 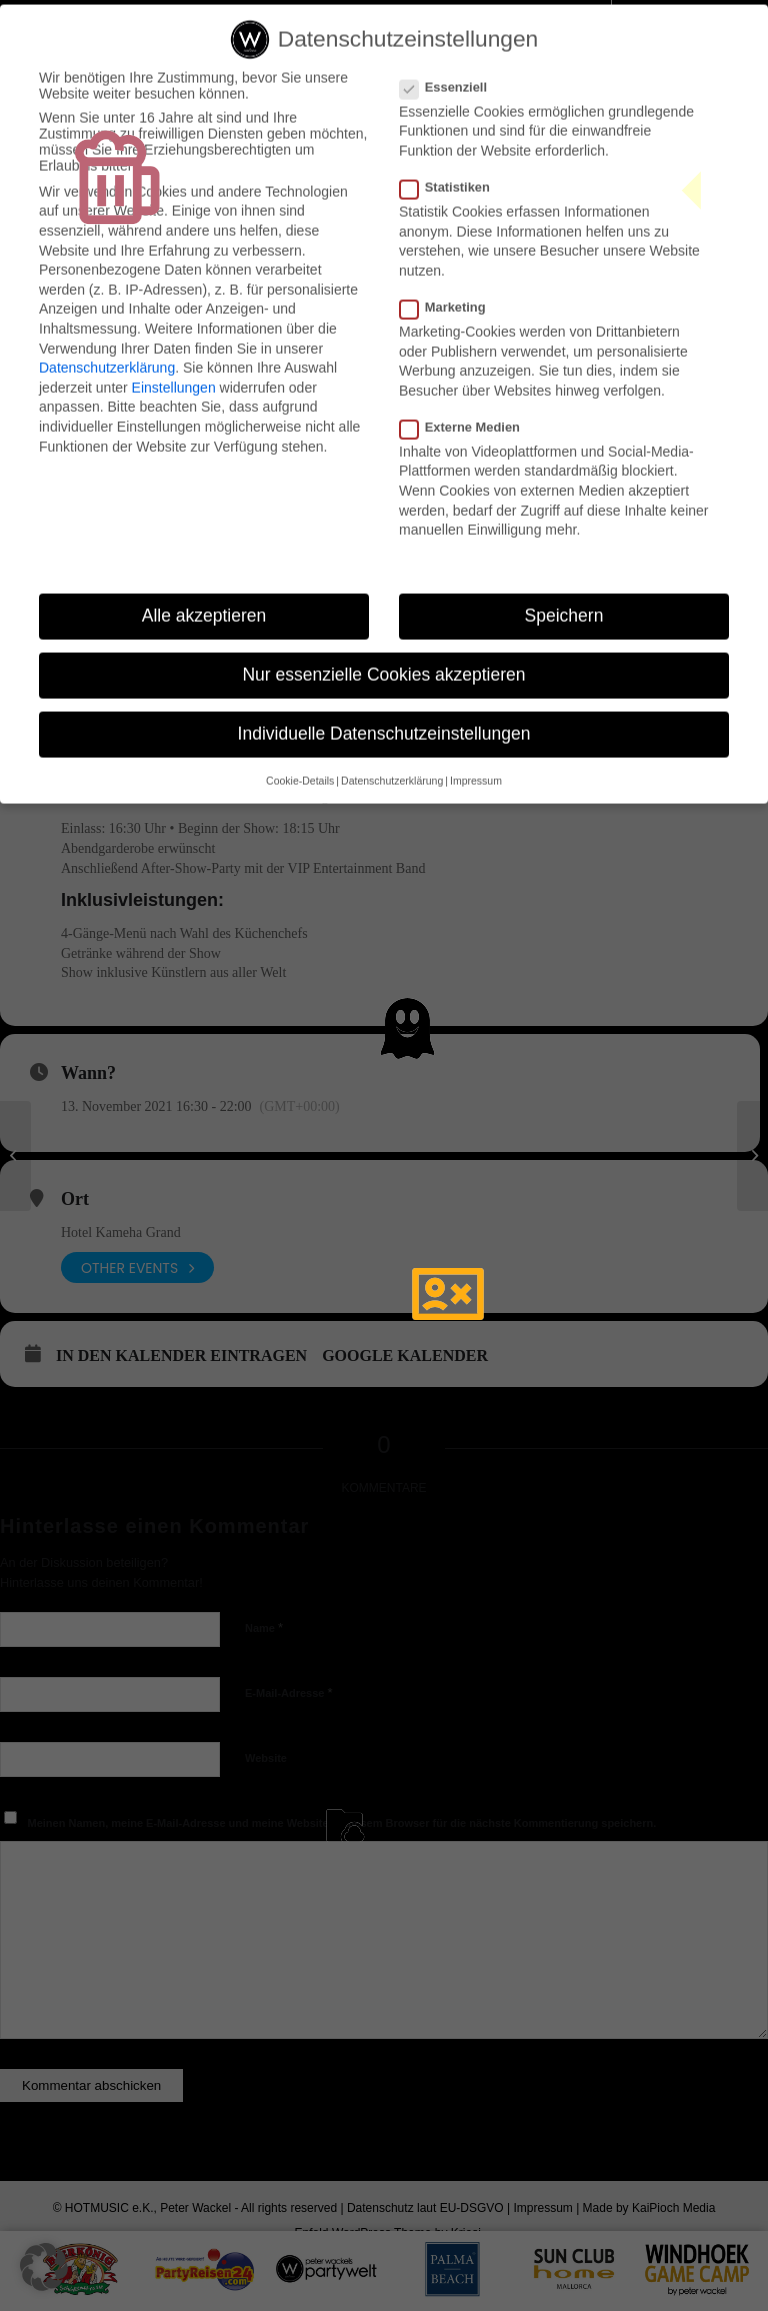 What do you see at coordinates (344, 1825) in the screenshot?
I see `access cloud storage folder` at bounding box center [344, 1825].